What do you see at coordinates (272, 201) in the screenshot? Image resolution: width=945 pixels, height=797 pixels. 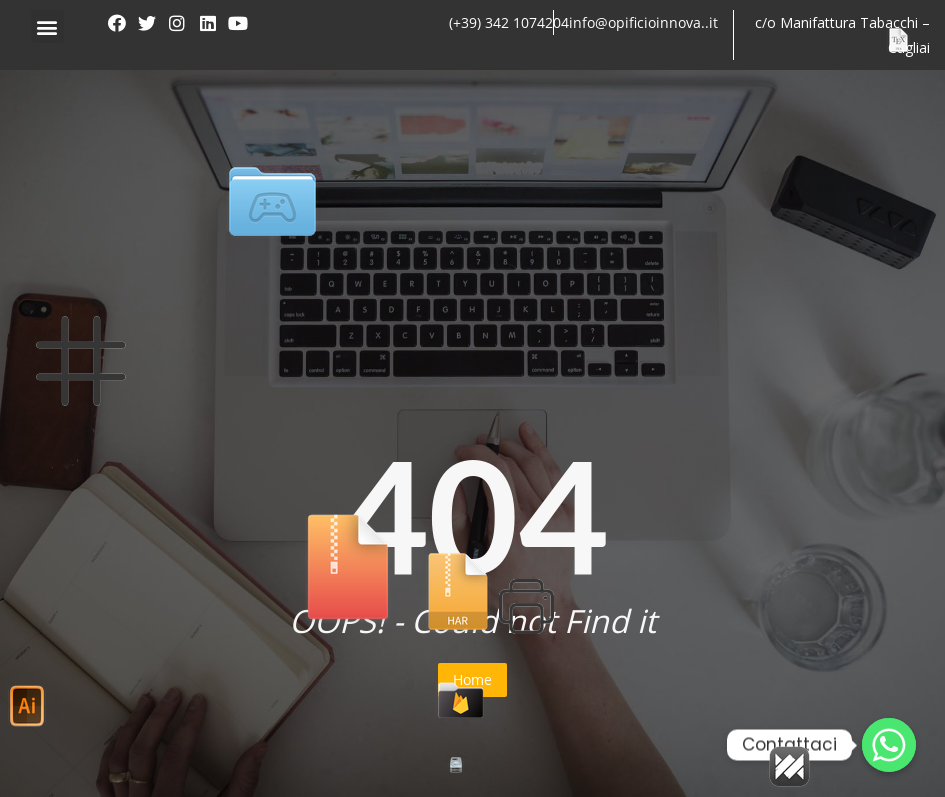 I see `open your games folder` at bounding box center [272, 201].